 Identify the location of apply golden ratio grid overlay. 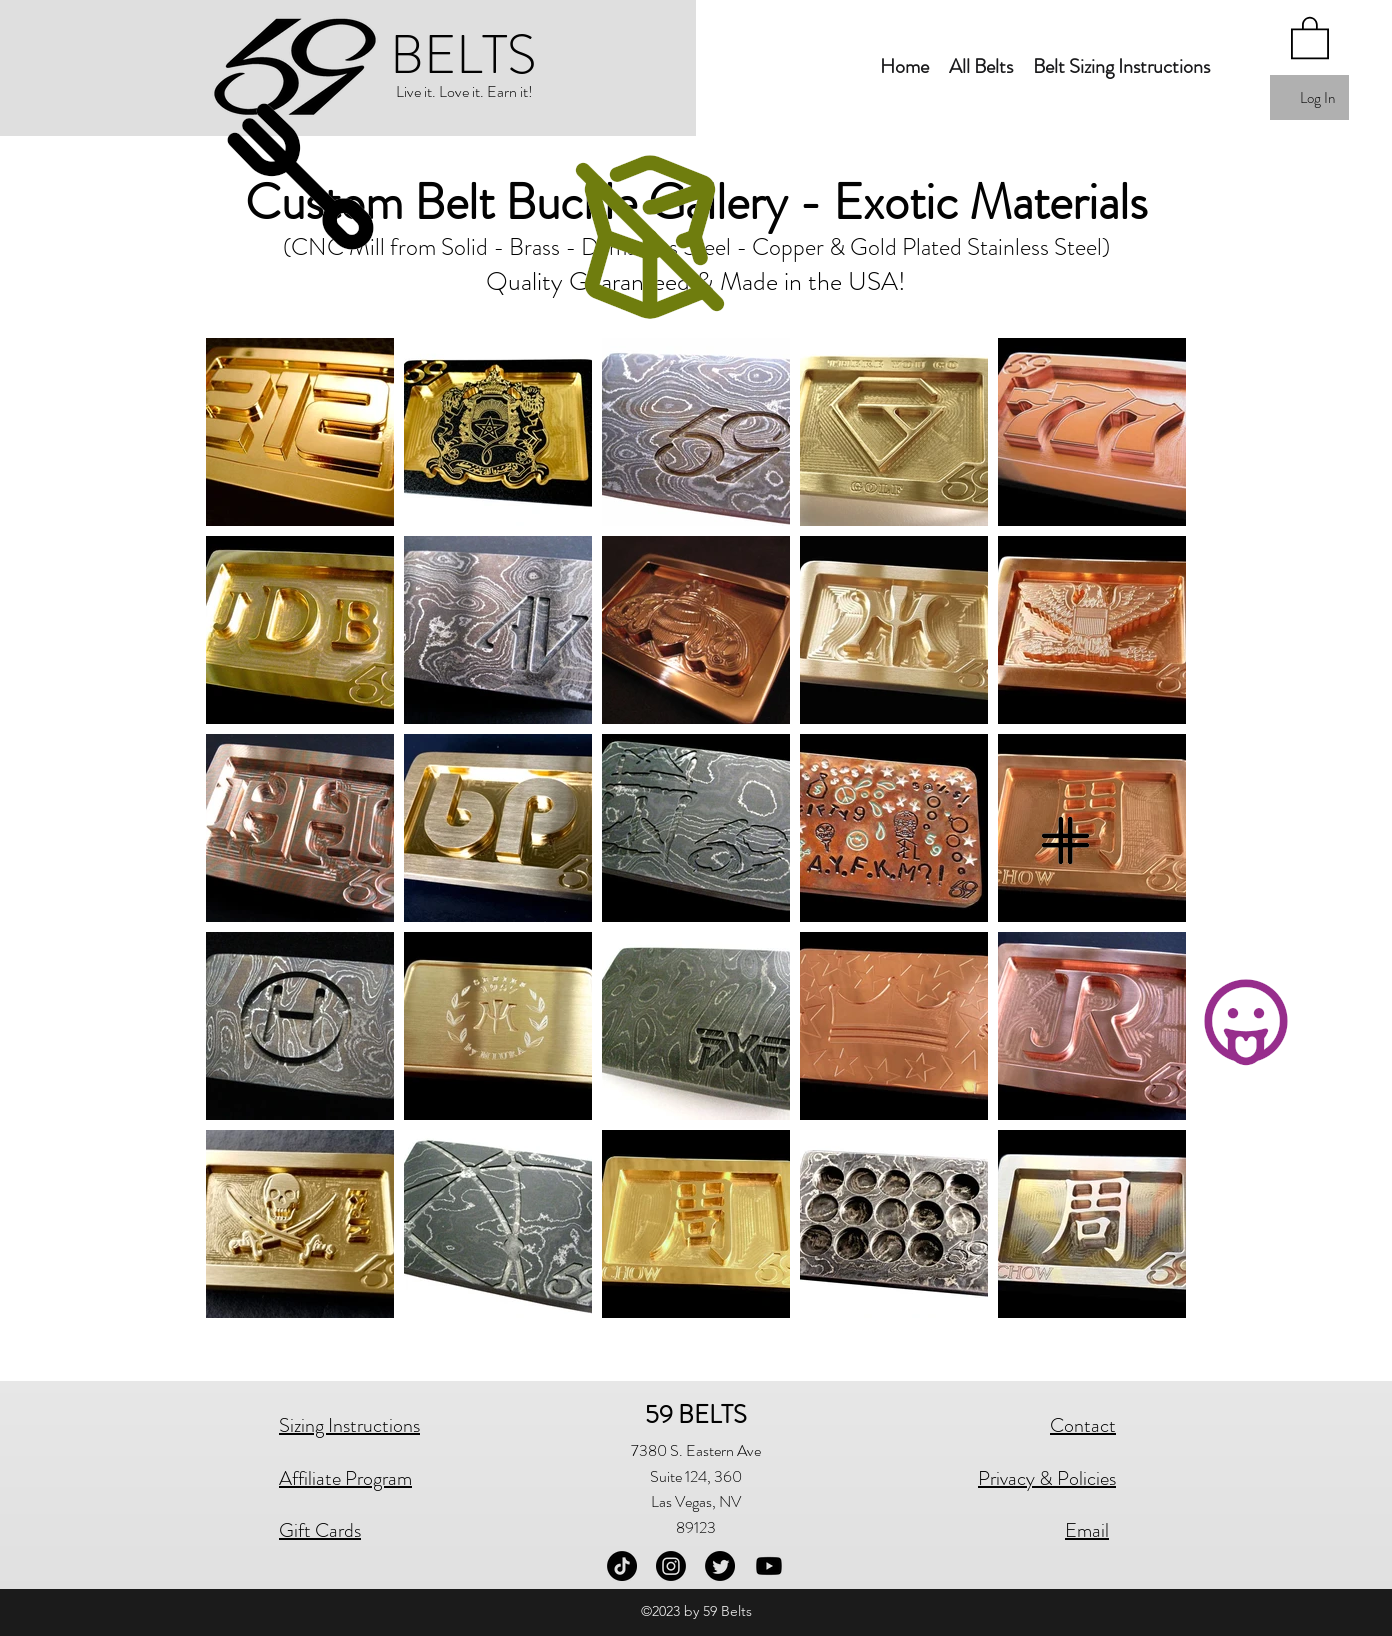
(1065, 840).